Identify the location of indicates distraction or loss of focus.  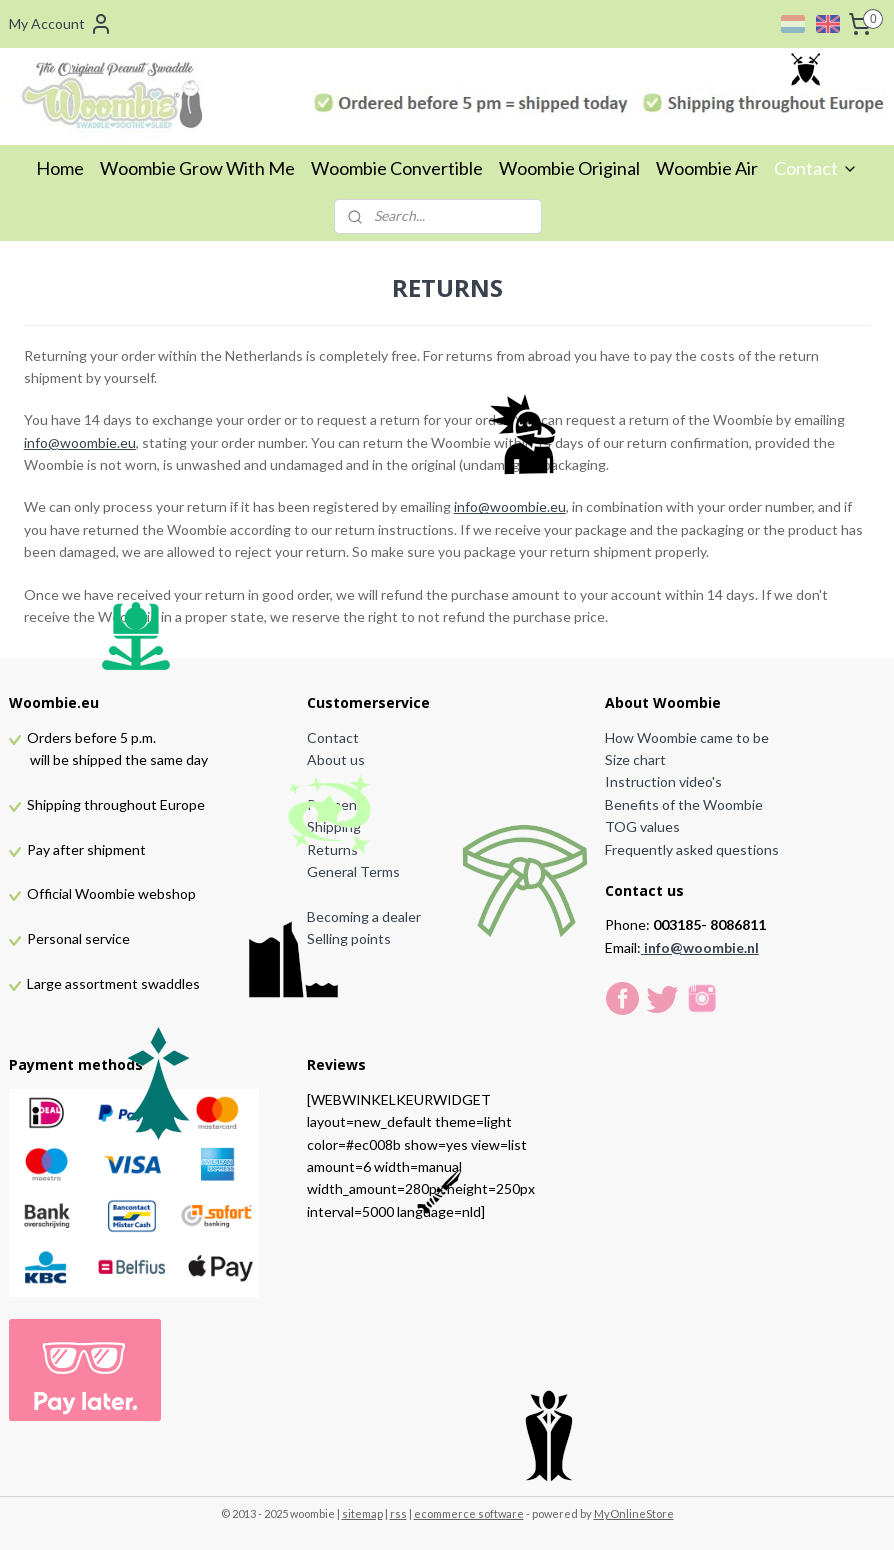
(522, 434).